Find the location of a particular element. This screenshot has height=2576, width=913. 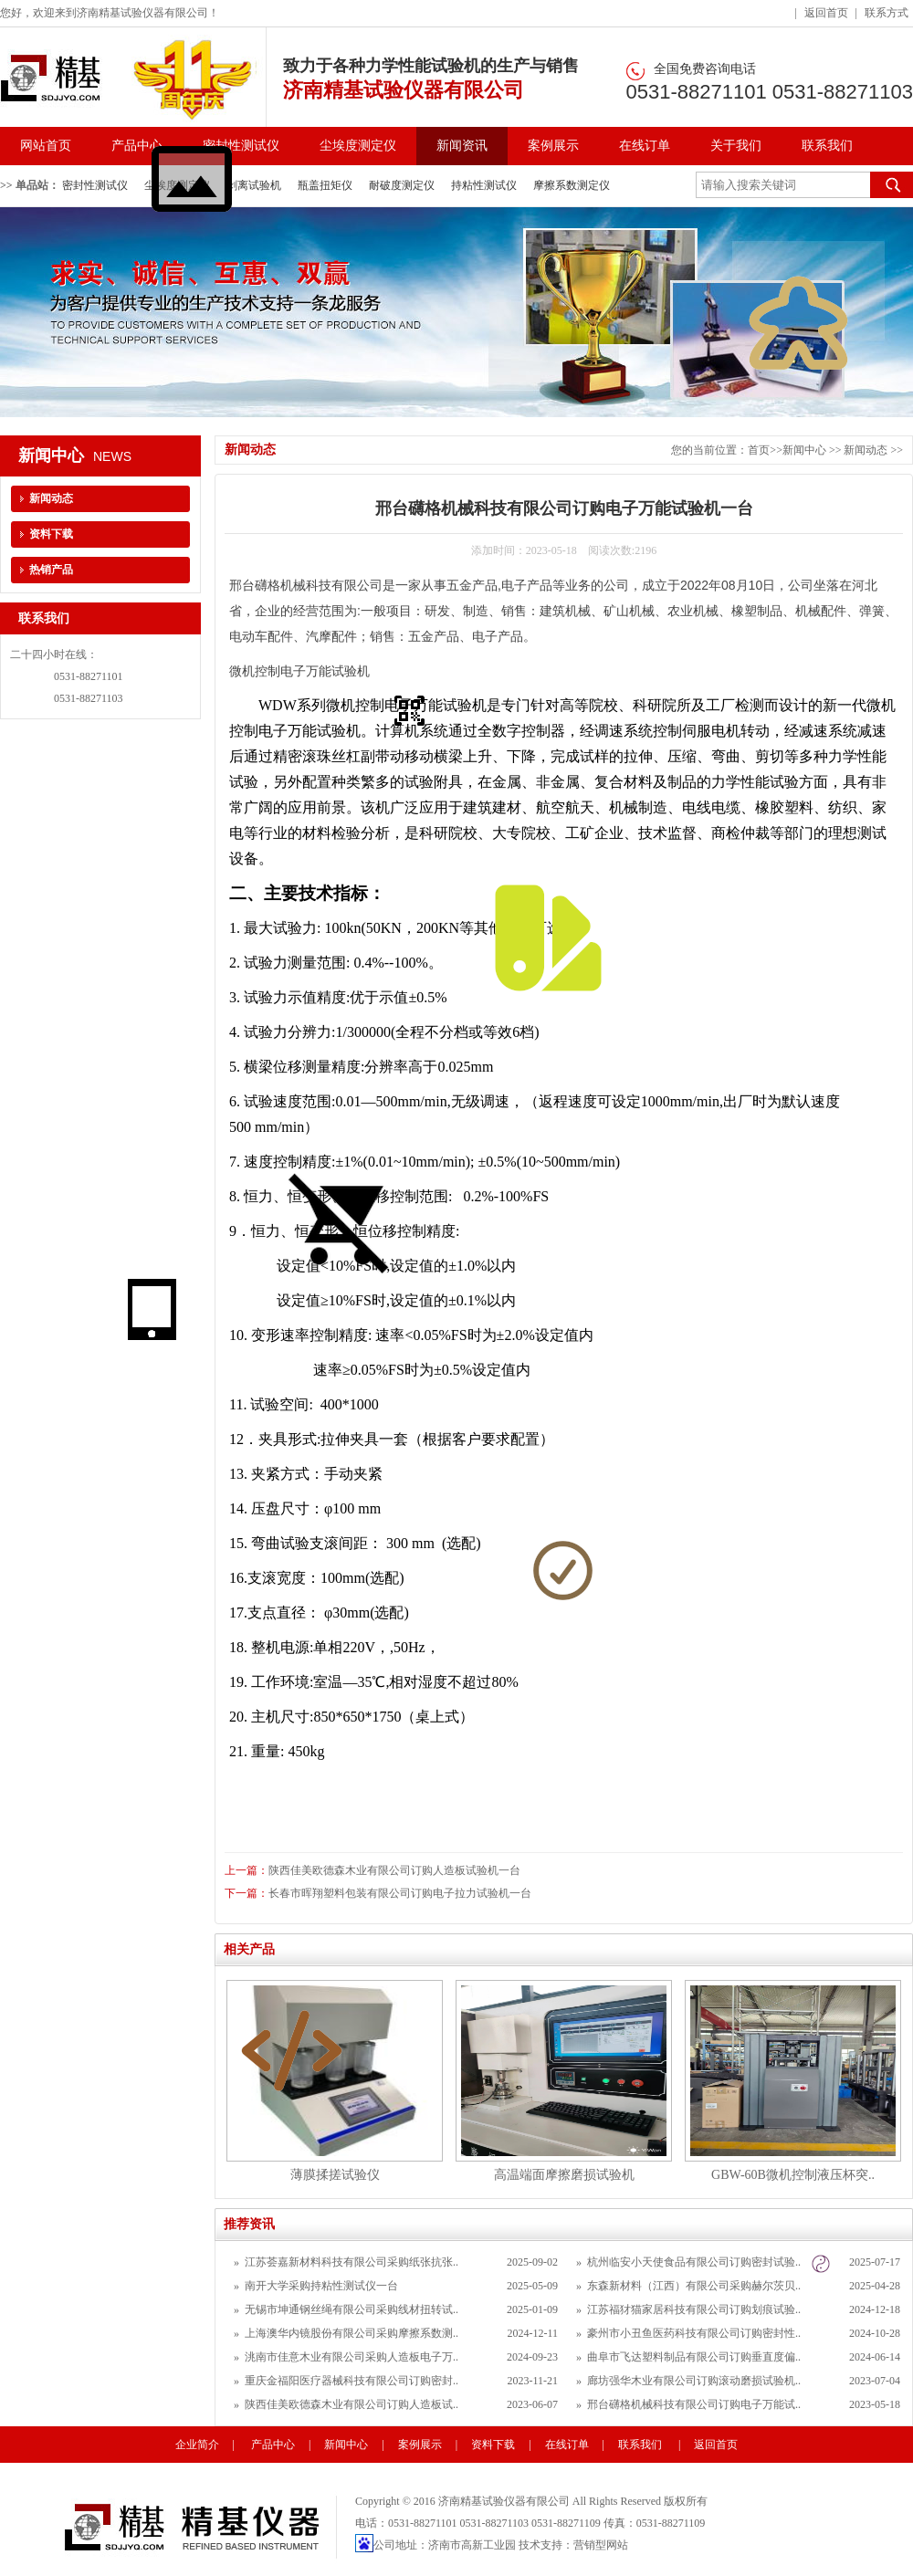

switch to tablet view or layout is located at coordinates (152, 1309).